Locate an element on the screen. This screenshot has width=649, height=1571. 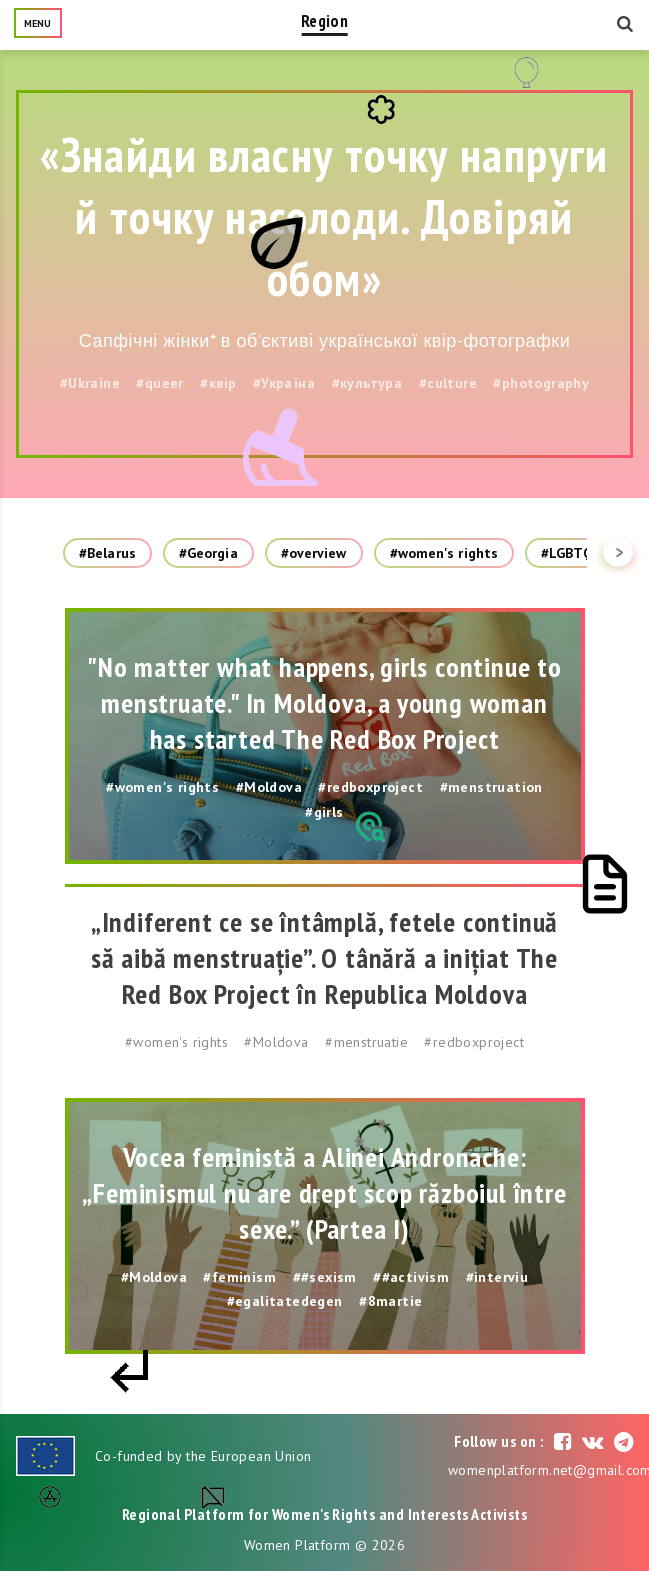
mute or disable chat notifications is located at coordinates (213, 1496).